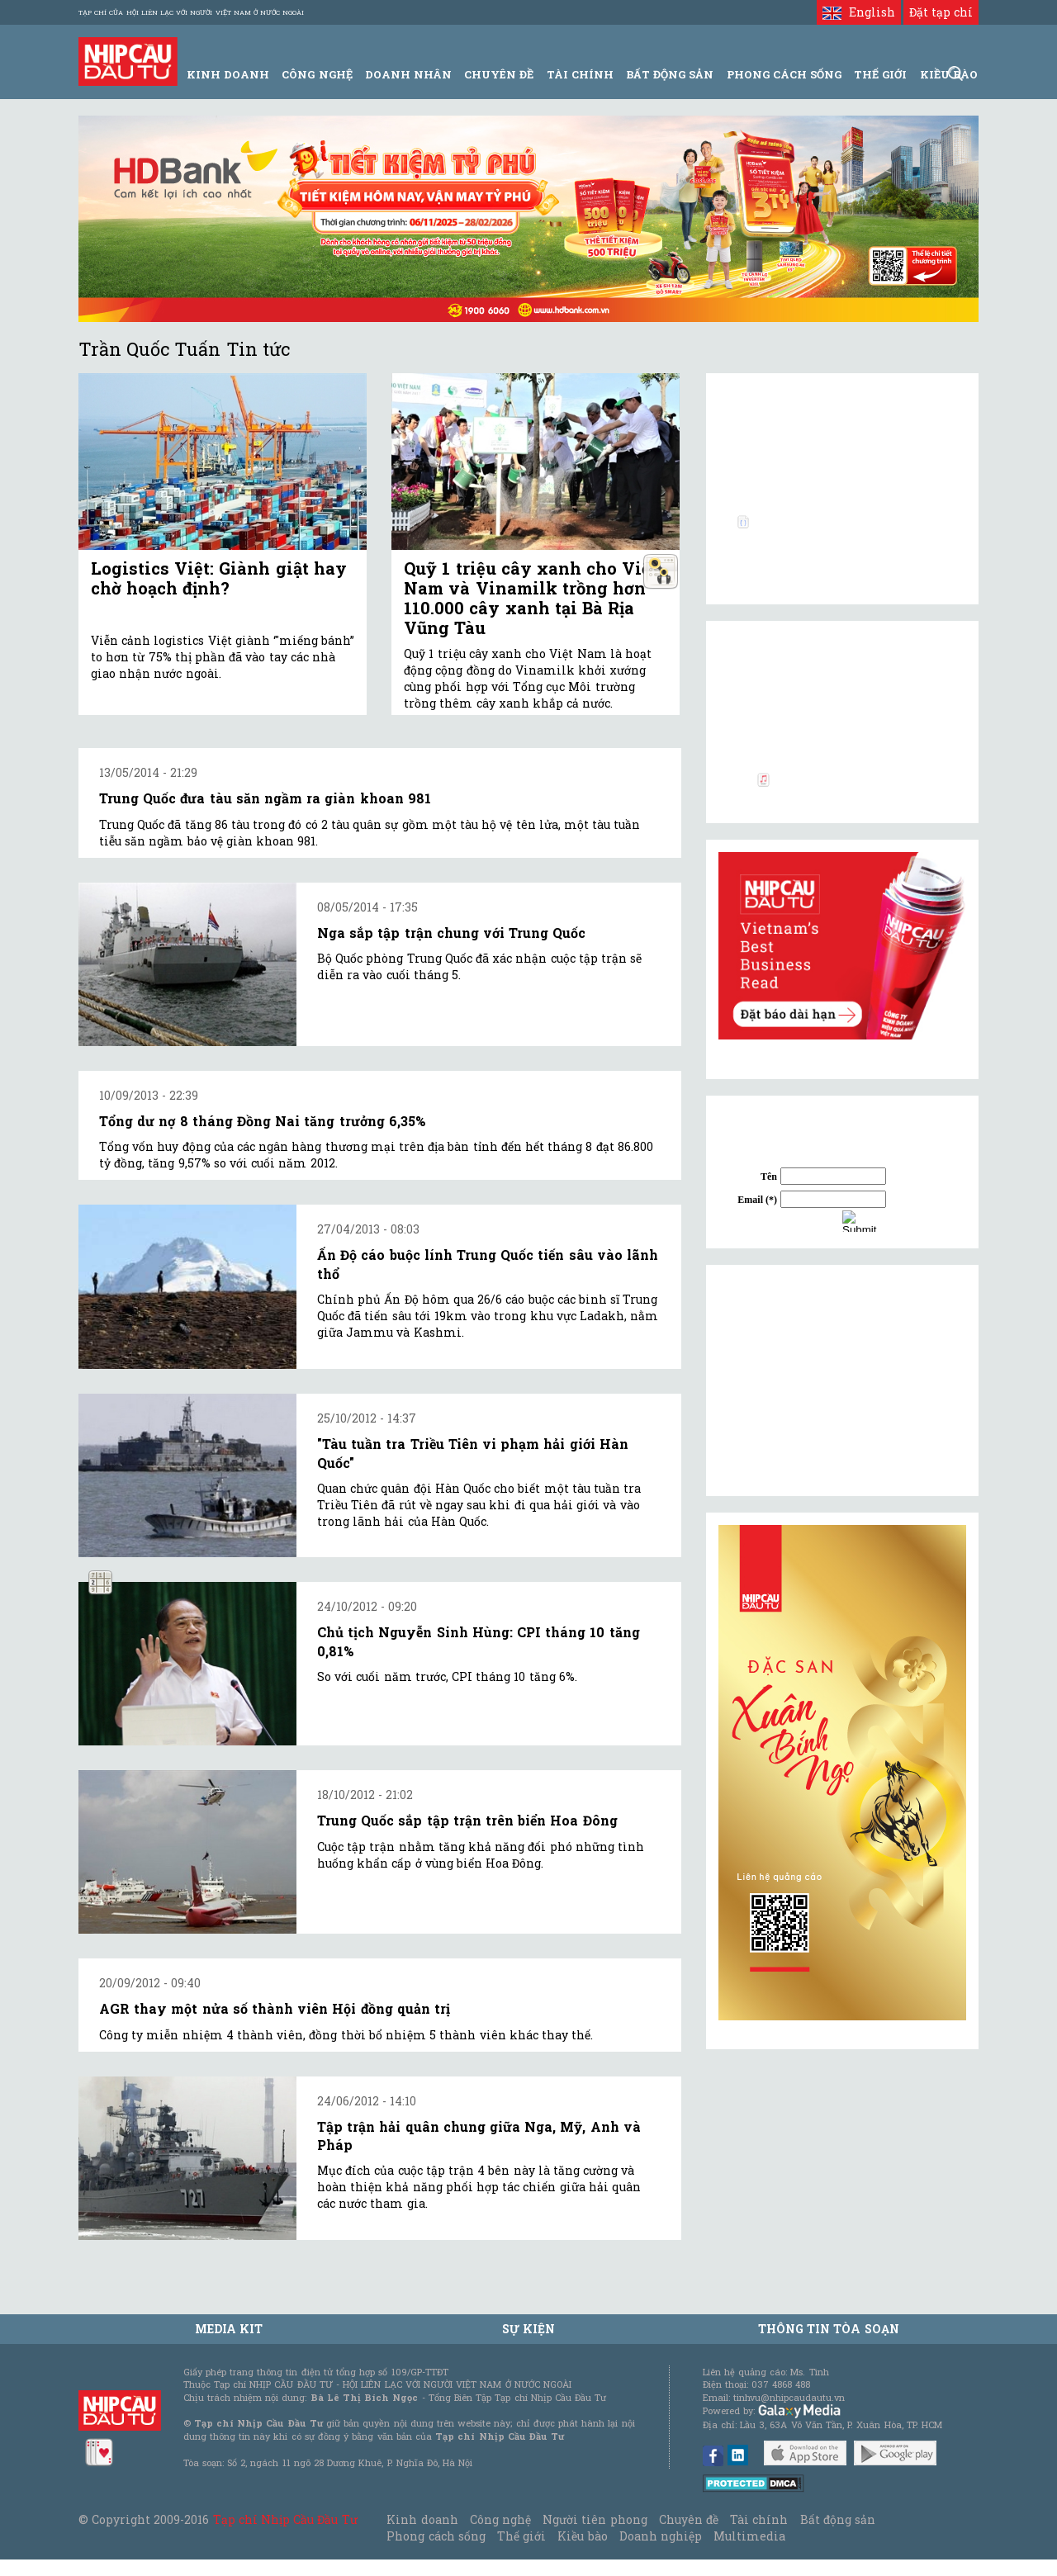  I want to click on a wav audio file, so click(763, 779).